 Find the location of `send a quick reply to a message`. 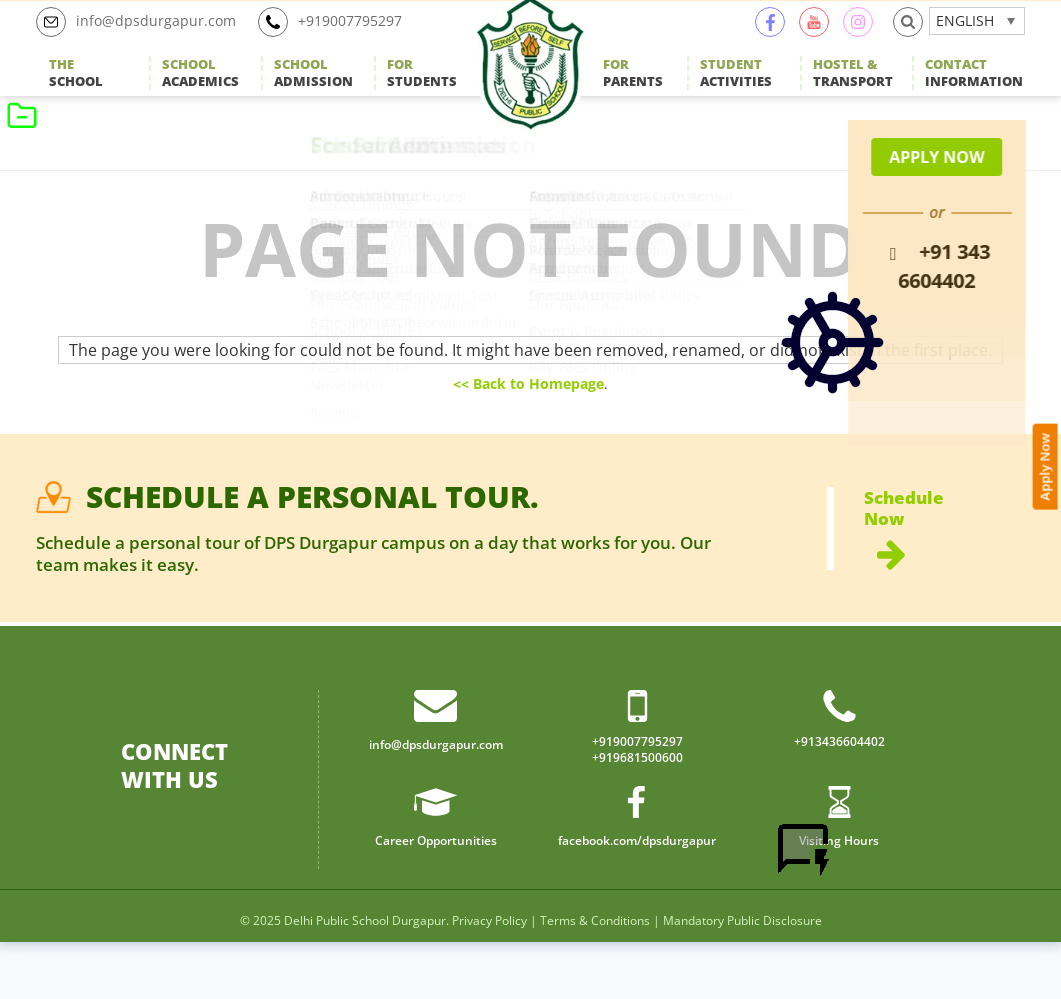

send a quick reply to a message is located at coordinates (803, 849).